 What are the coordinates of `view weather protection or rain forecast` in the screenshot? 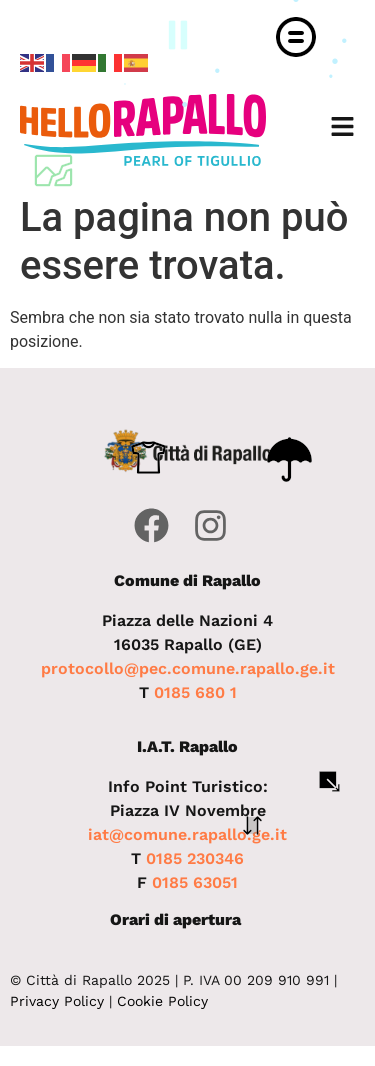 It's located at (289, 459).